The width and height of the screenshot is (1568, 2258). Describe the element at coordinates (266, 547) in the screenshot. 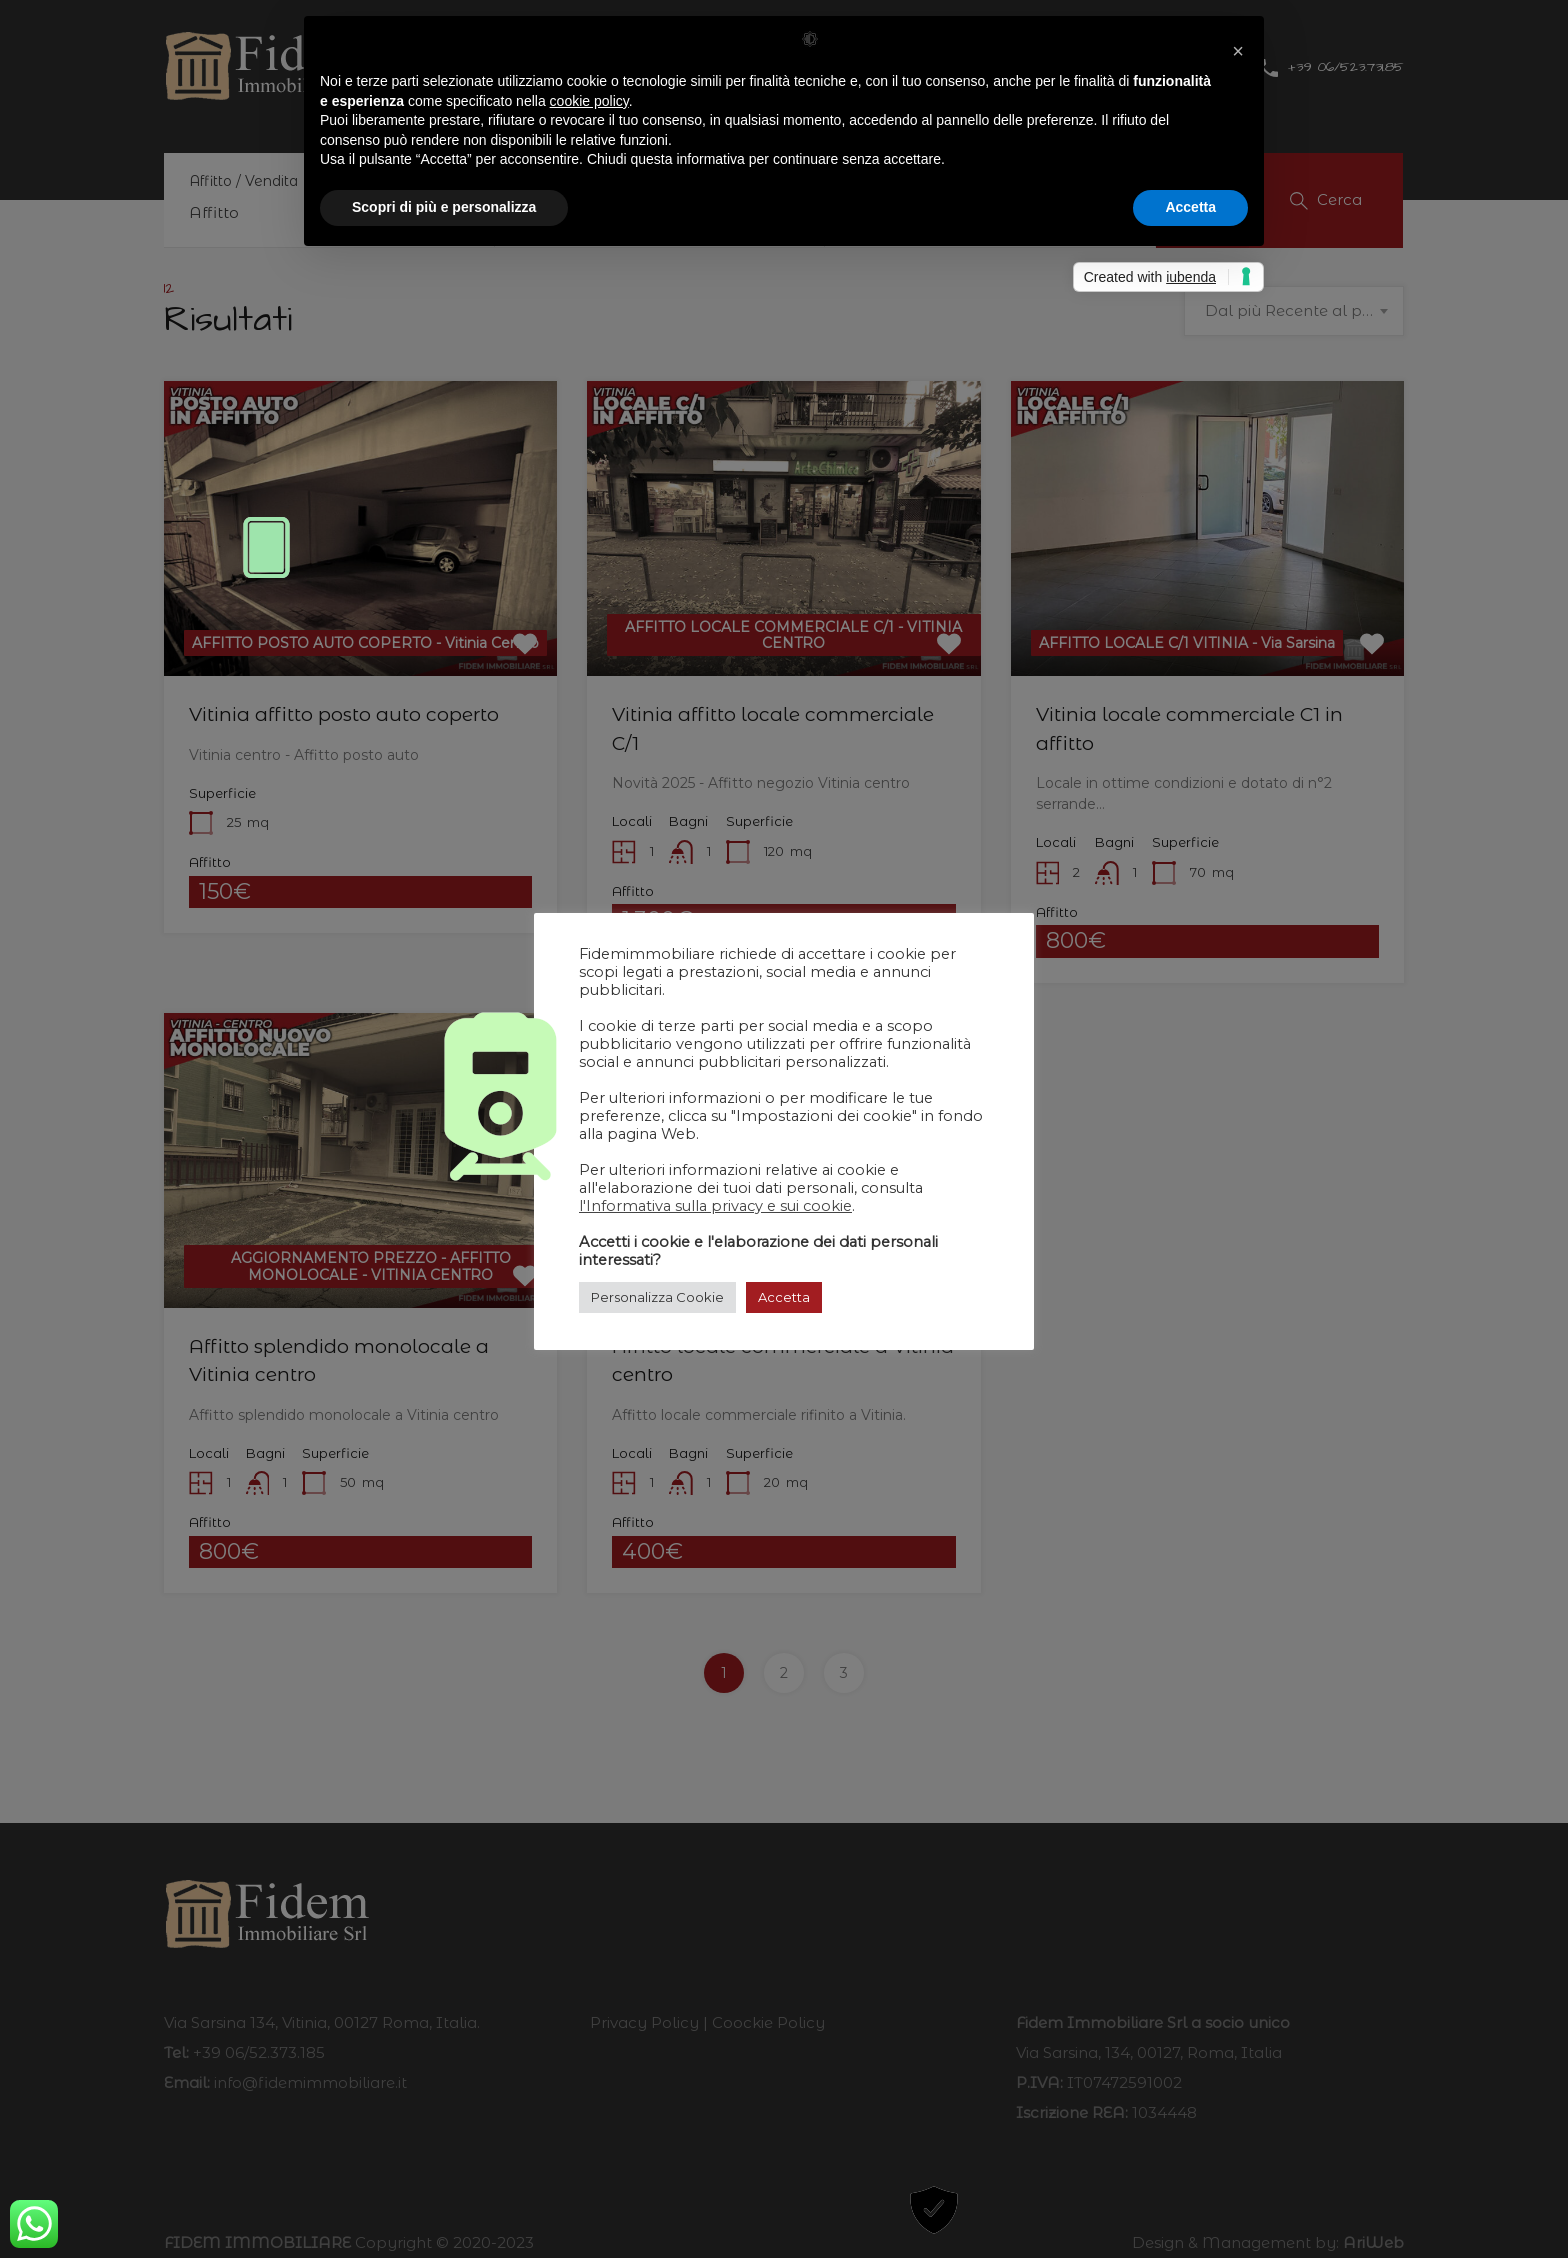

I see `switch to tablet view or portrait mode` at that location.